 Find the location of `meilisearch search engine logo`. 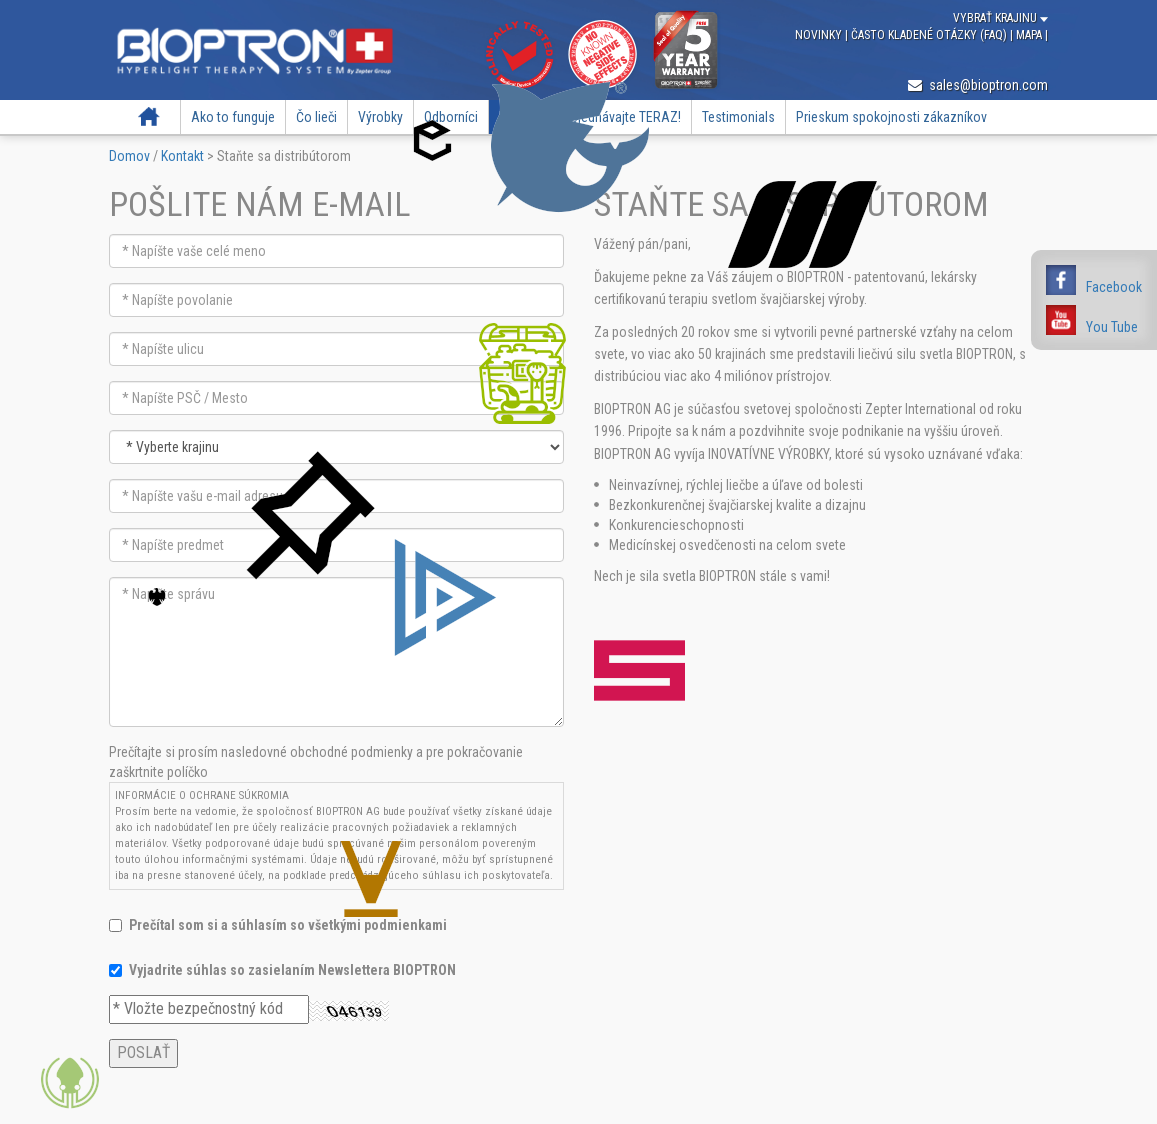

meilisearch search engine logo is located at coordinates (802, 224).